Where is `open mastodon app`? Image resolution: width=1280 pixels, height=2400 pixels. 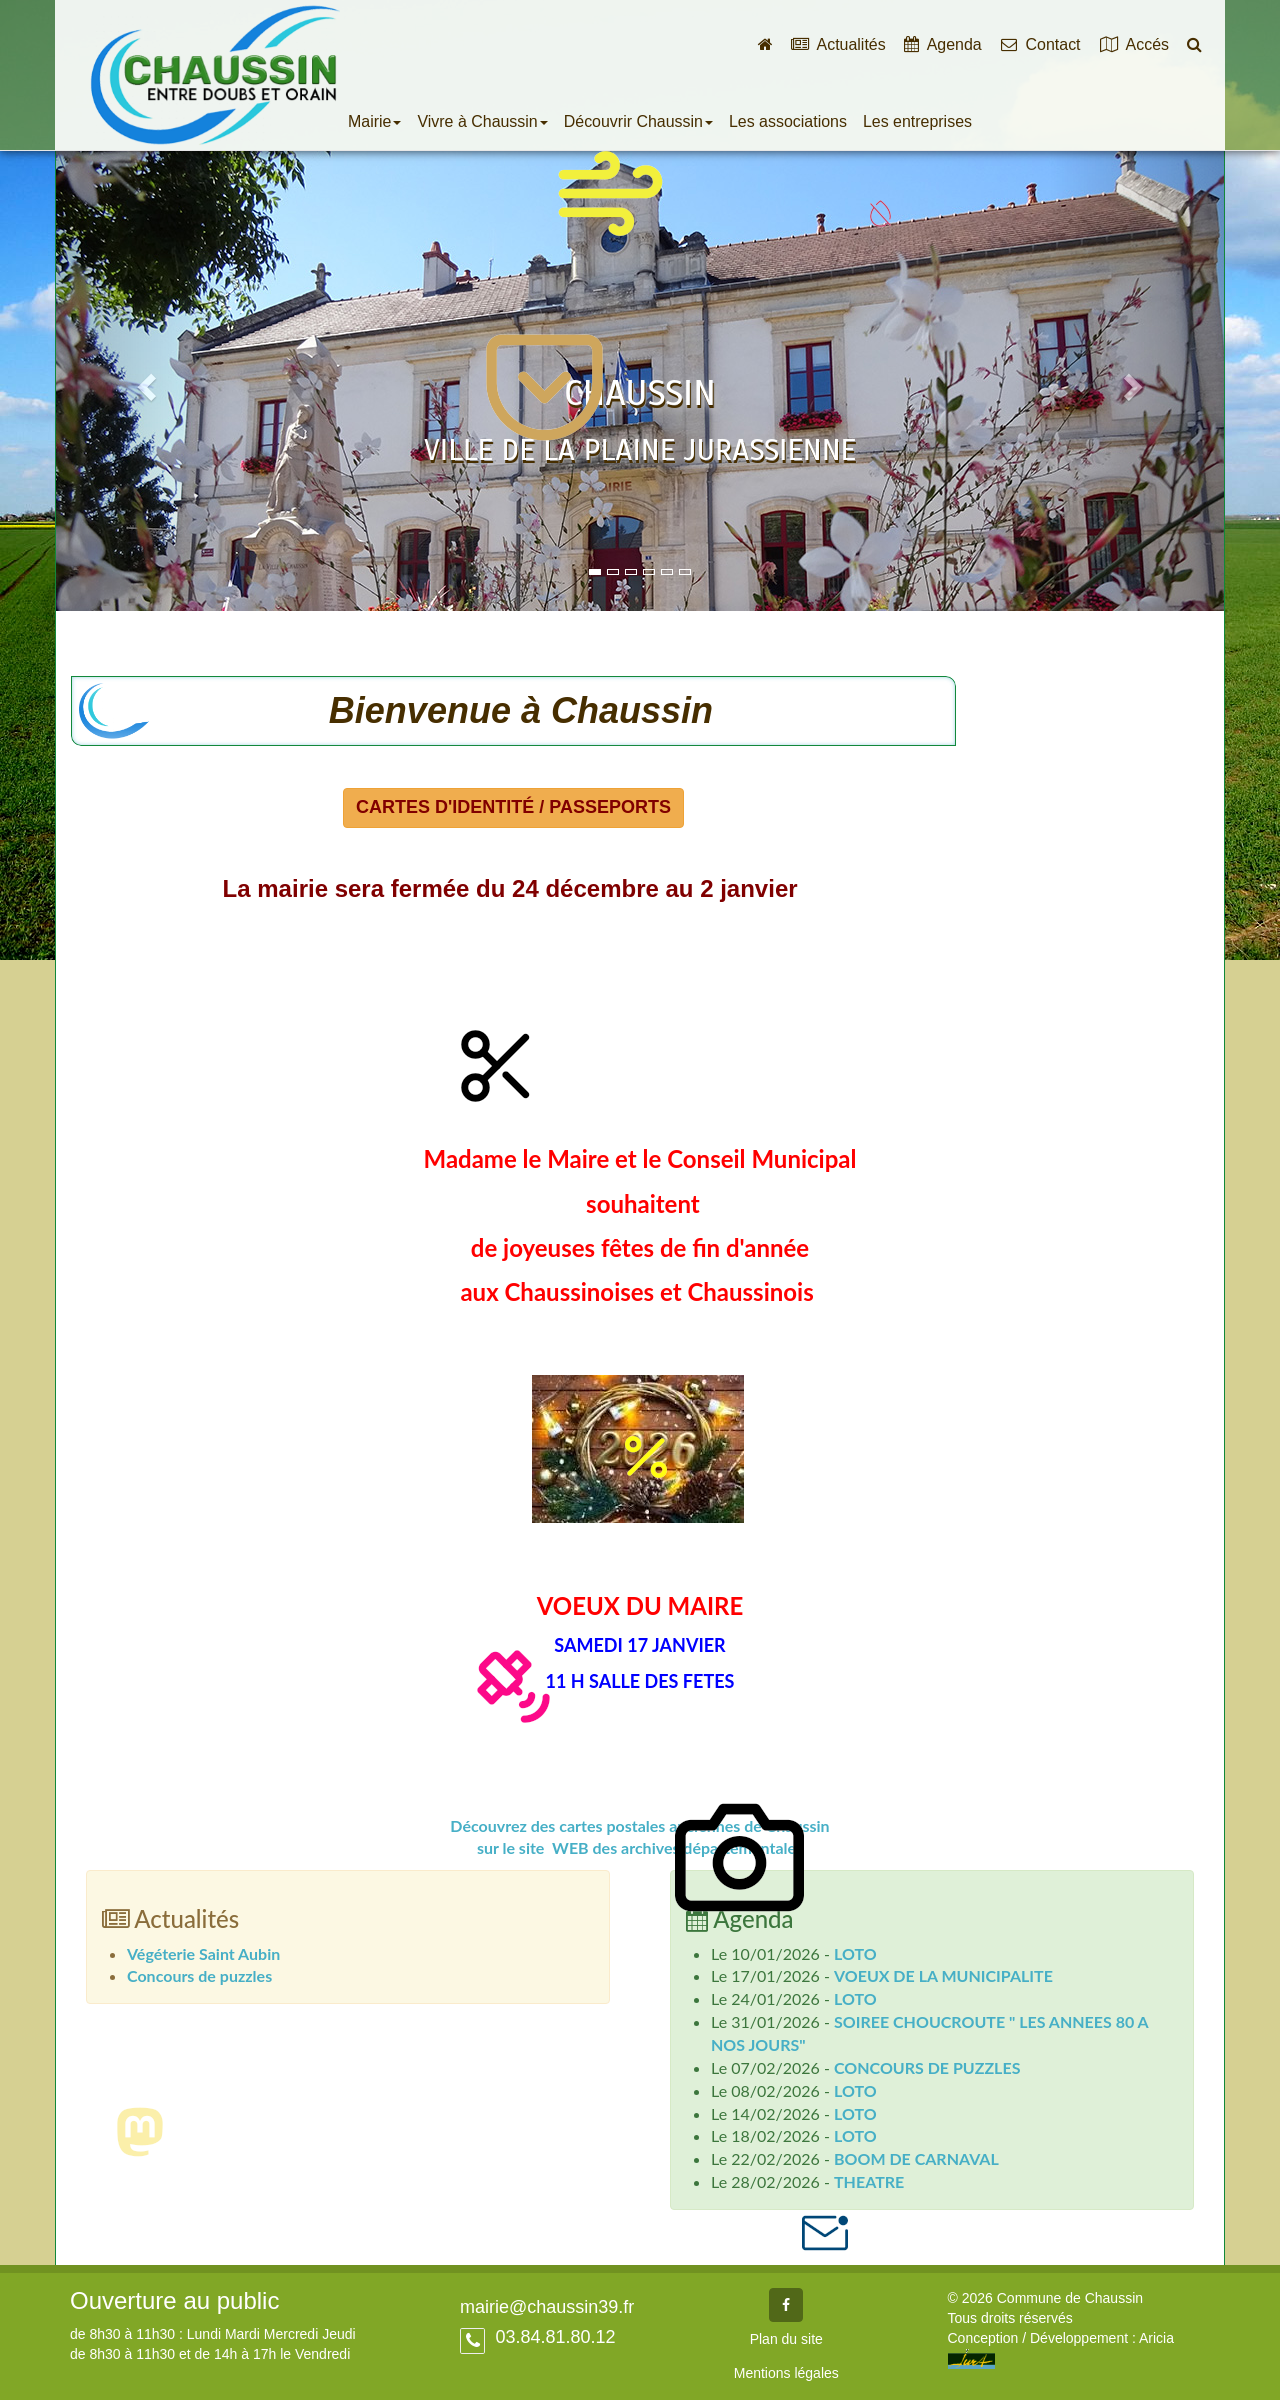
open mastodon app is located at coordinates (140, 2132).